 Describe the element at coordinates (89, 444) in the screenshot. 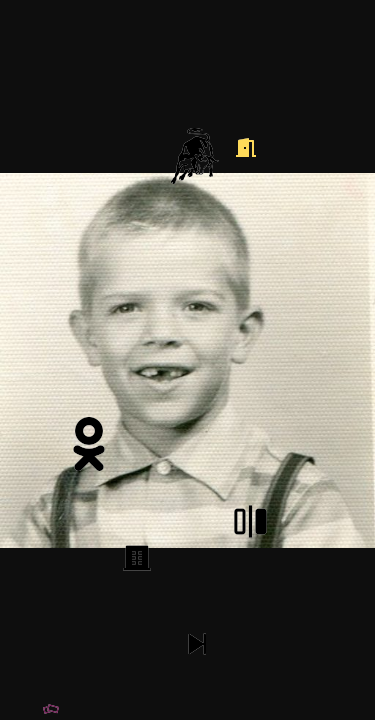

I see `open odnoklassniki social network` at that location.